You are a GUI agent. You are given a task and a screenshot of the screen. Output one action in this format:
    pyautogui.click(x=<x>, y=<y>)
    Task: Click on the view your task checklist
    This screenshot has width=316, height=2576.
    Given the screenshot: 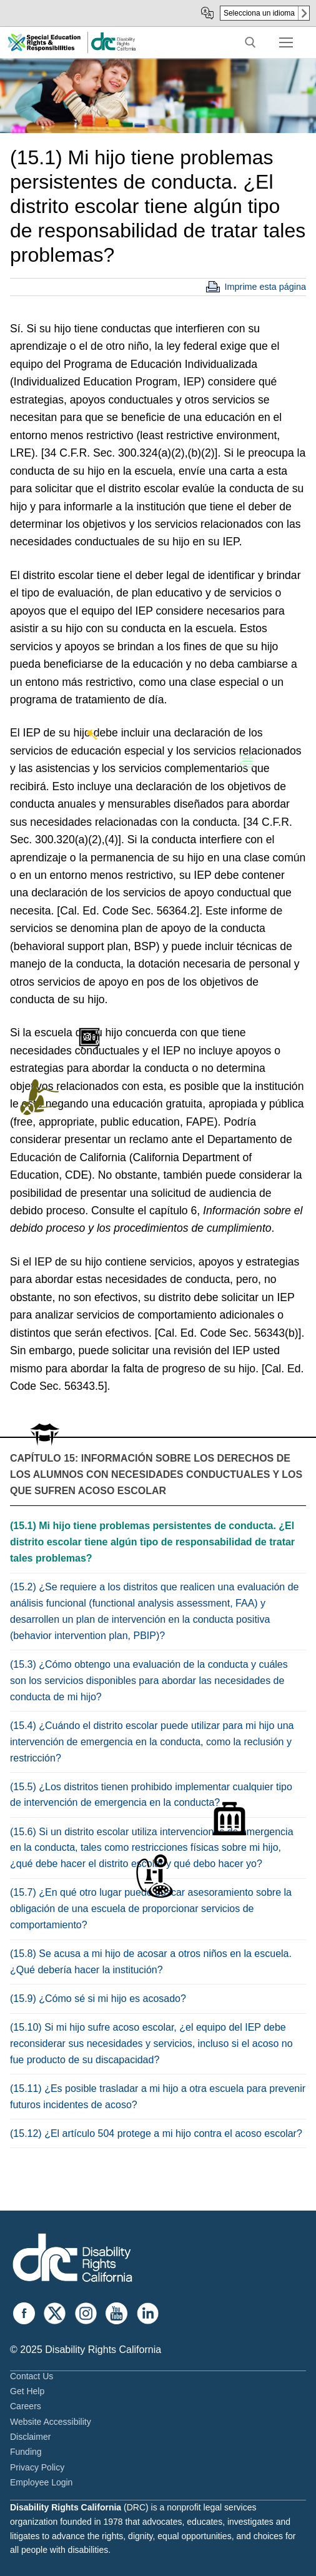 What is the action you would take?
    pyautogui.click(x=247, y=761)
    